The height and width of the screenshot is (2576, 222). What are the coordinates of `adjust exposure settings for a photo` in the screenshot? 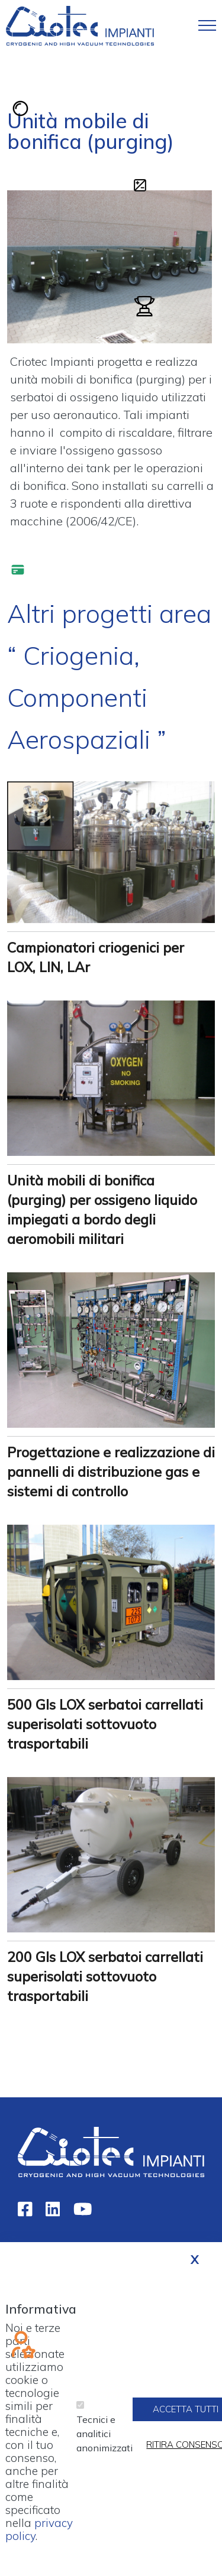 It's located at (140, 185).